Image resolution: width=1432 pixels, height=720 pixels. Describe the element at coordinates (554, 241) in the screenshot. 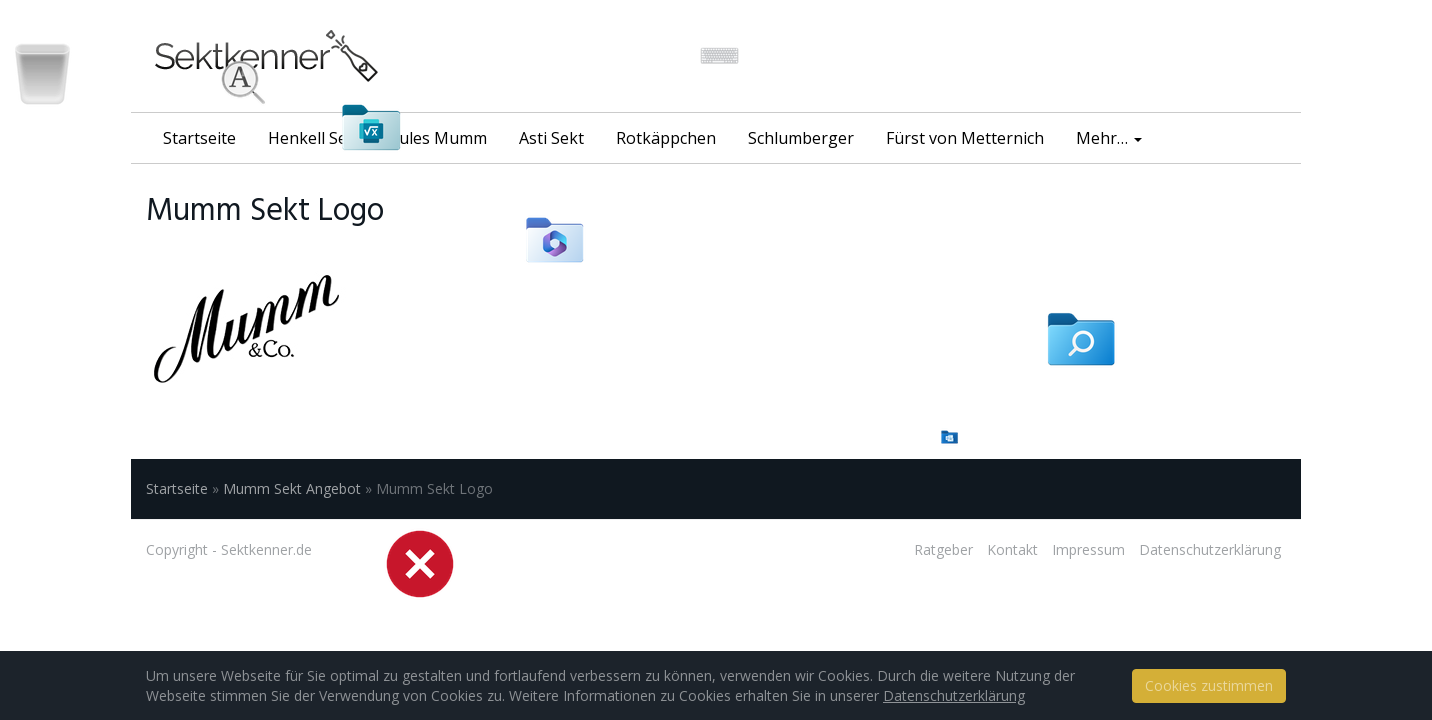

I see `open microsoft 365 files folder` at that location.